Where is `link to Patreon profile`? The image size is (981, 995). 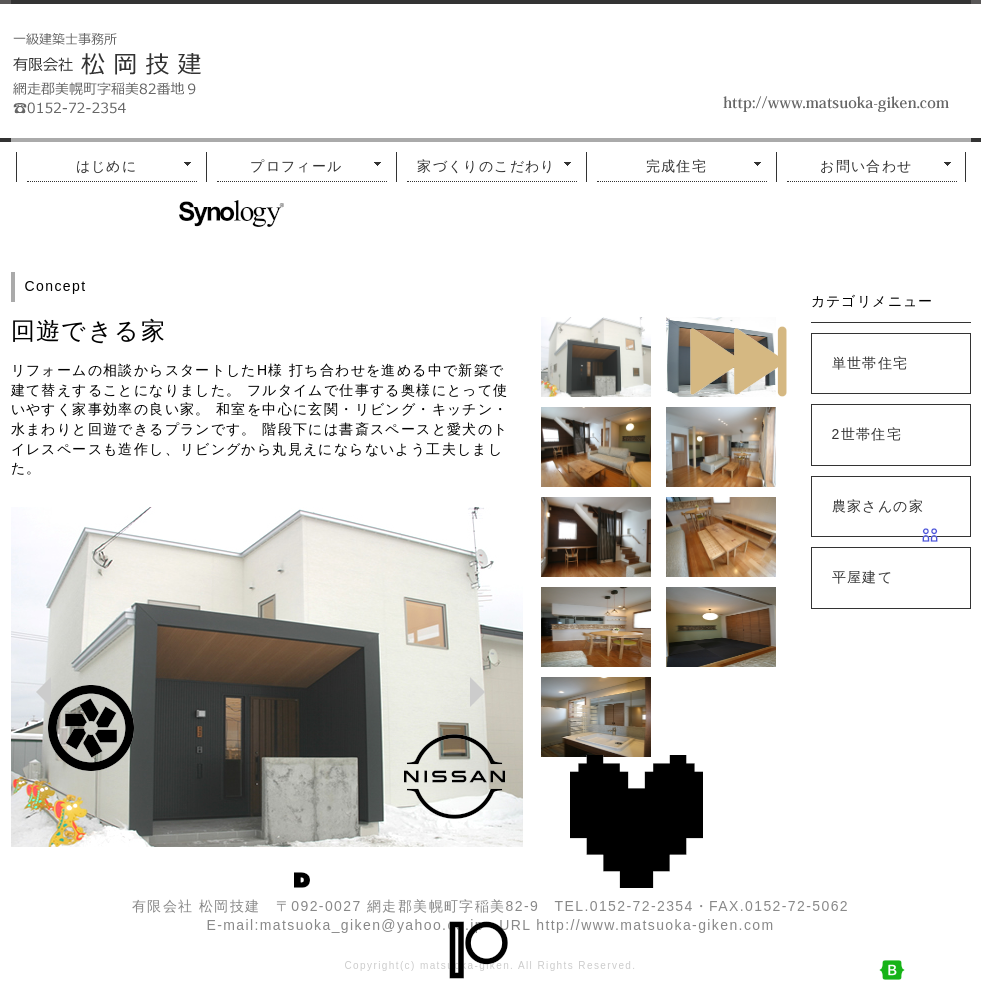 link to Patreon profile is located at coordinates (478, 950).